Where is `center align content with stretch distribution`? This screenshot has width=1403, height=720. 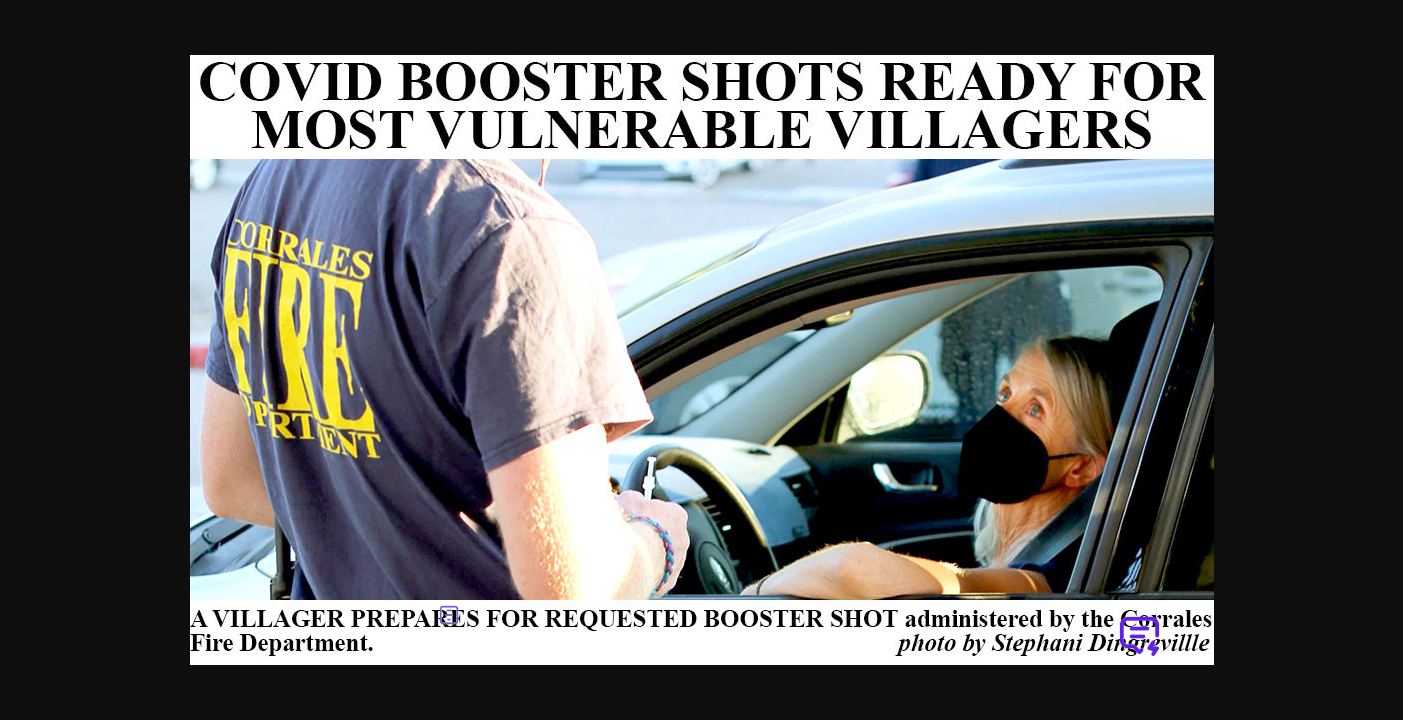 center align content with stretch distribution is located at coordinates (449, 615).